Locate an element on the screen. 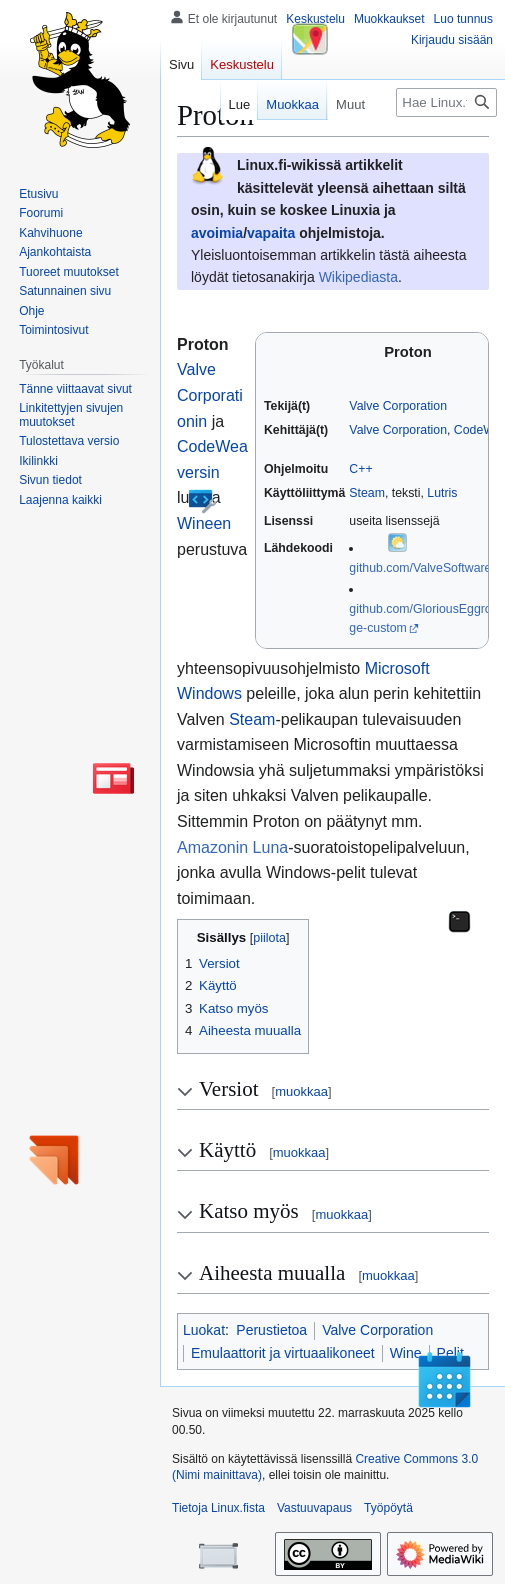 The image size is (505, 1584). access device settings is located at coordinates (218, 1556).